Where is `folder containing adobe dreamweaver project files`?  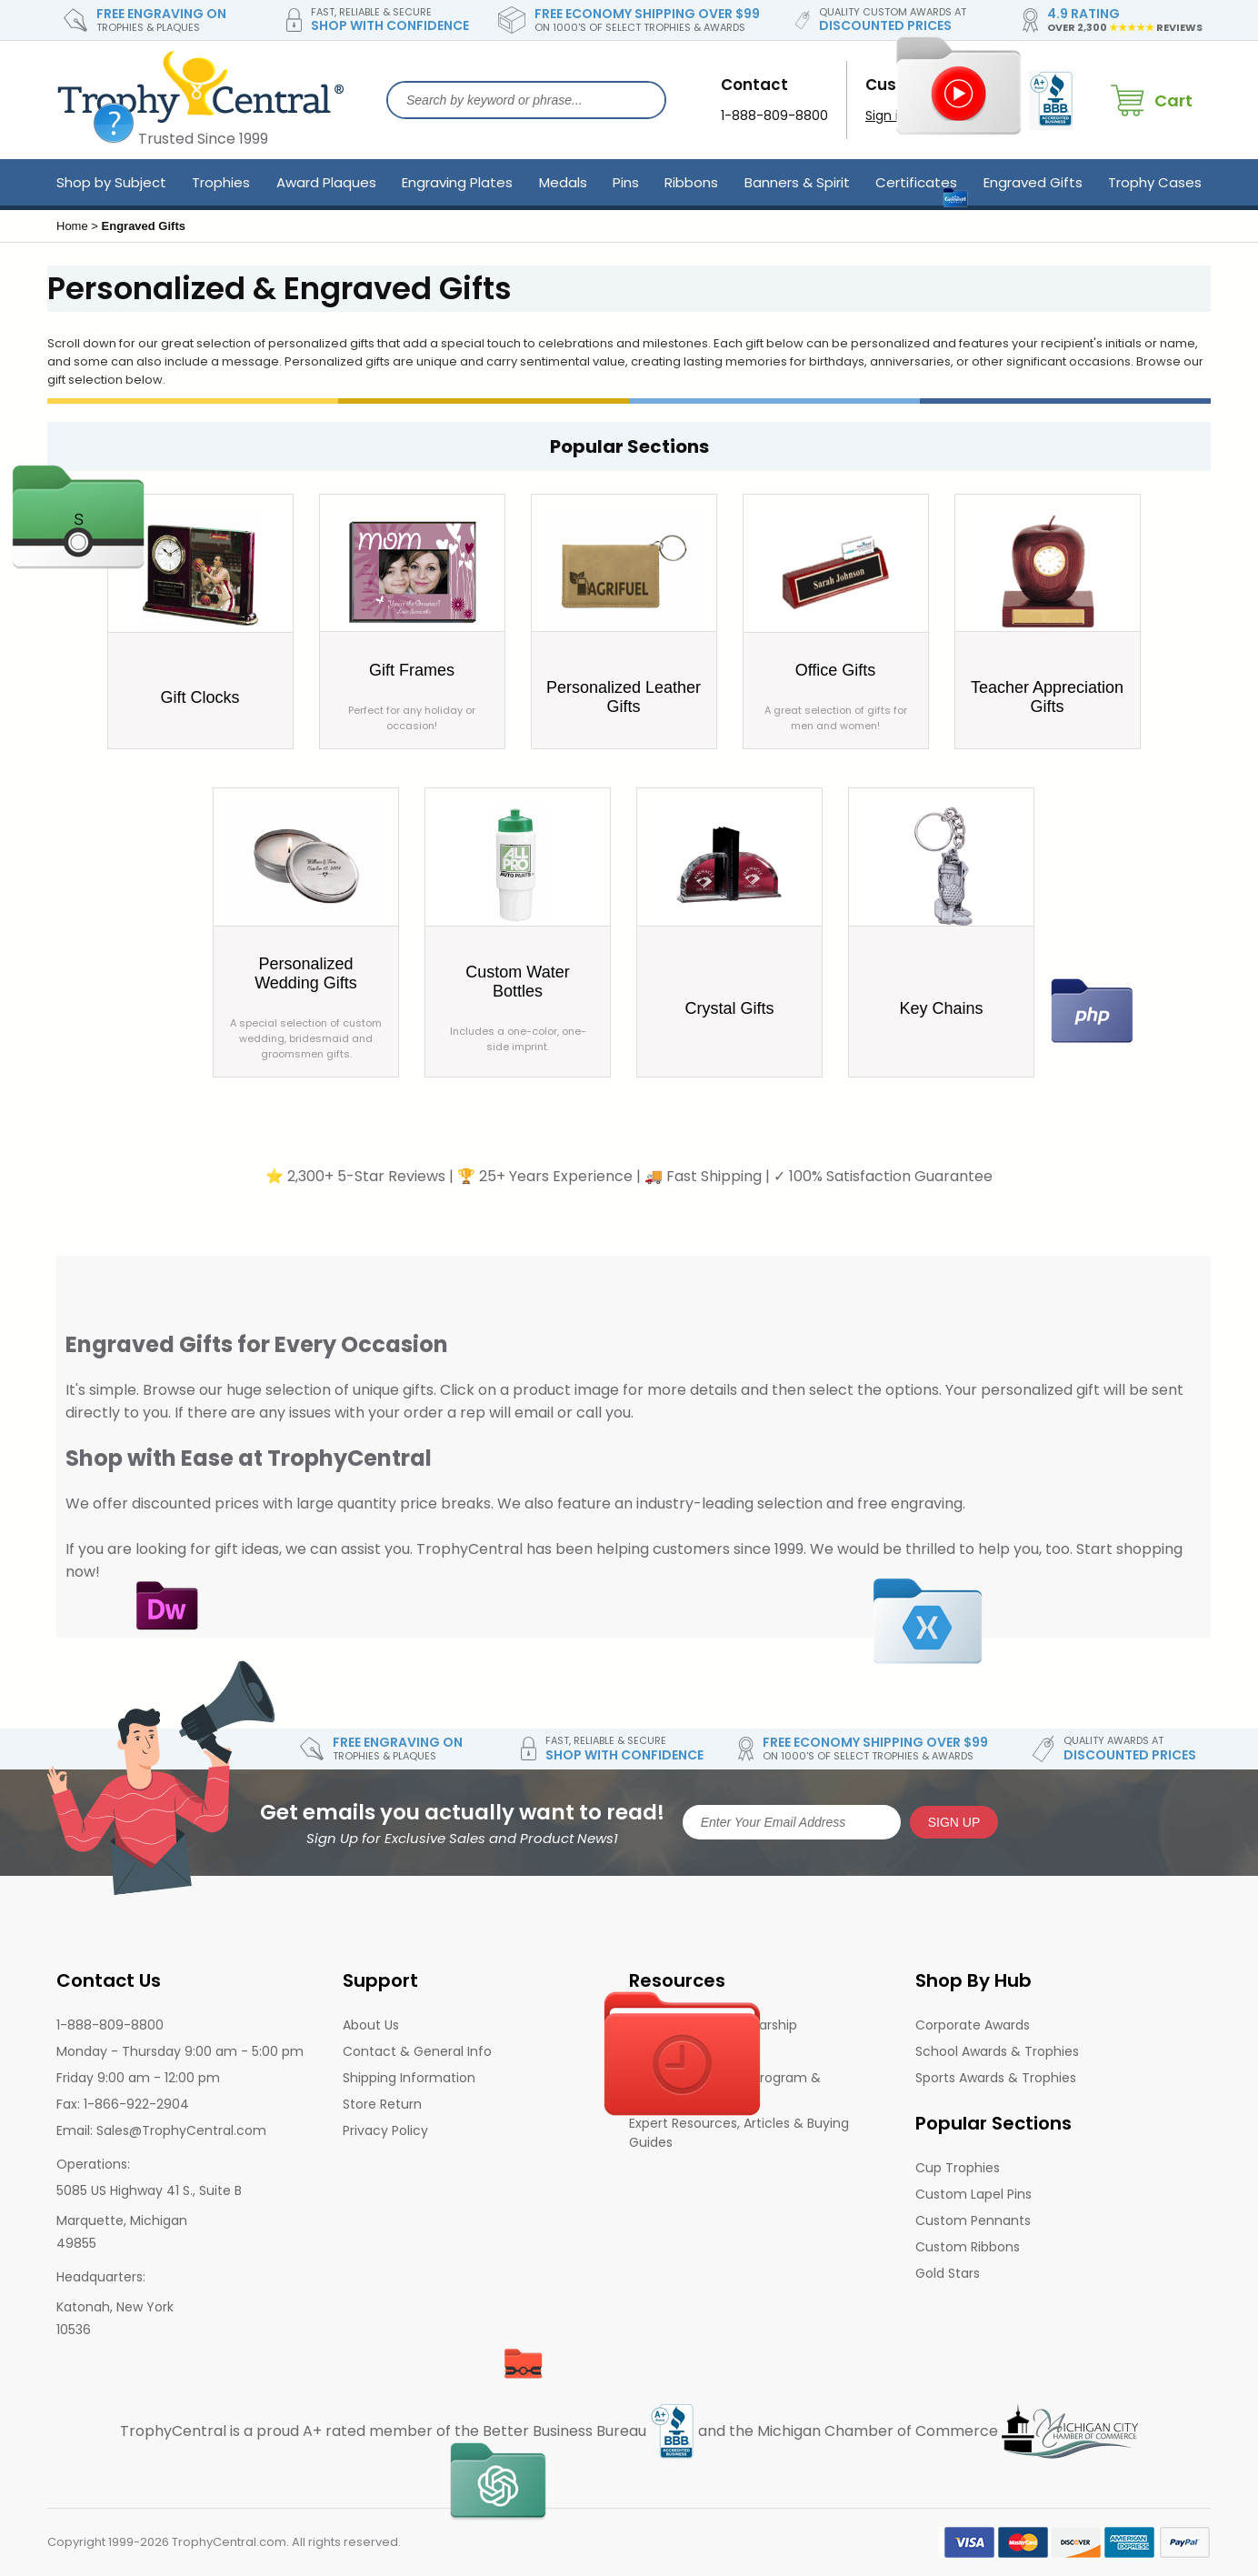 folder containing adobe dreamweaver project files is located at coordinates (166, 1607).